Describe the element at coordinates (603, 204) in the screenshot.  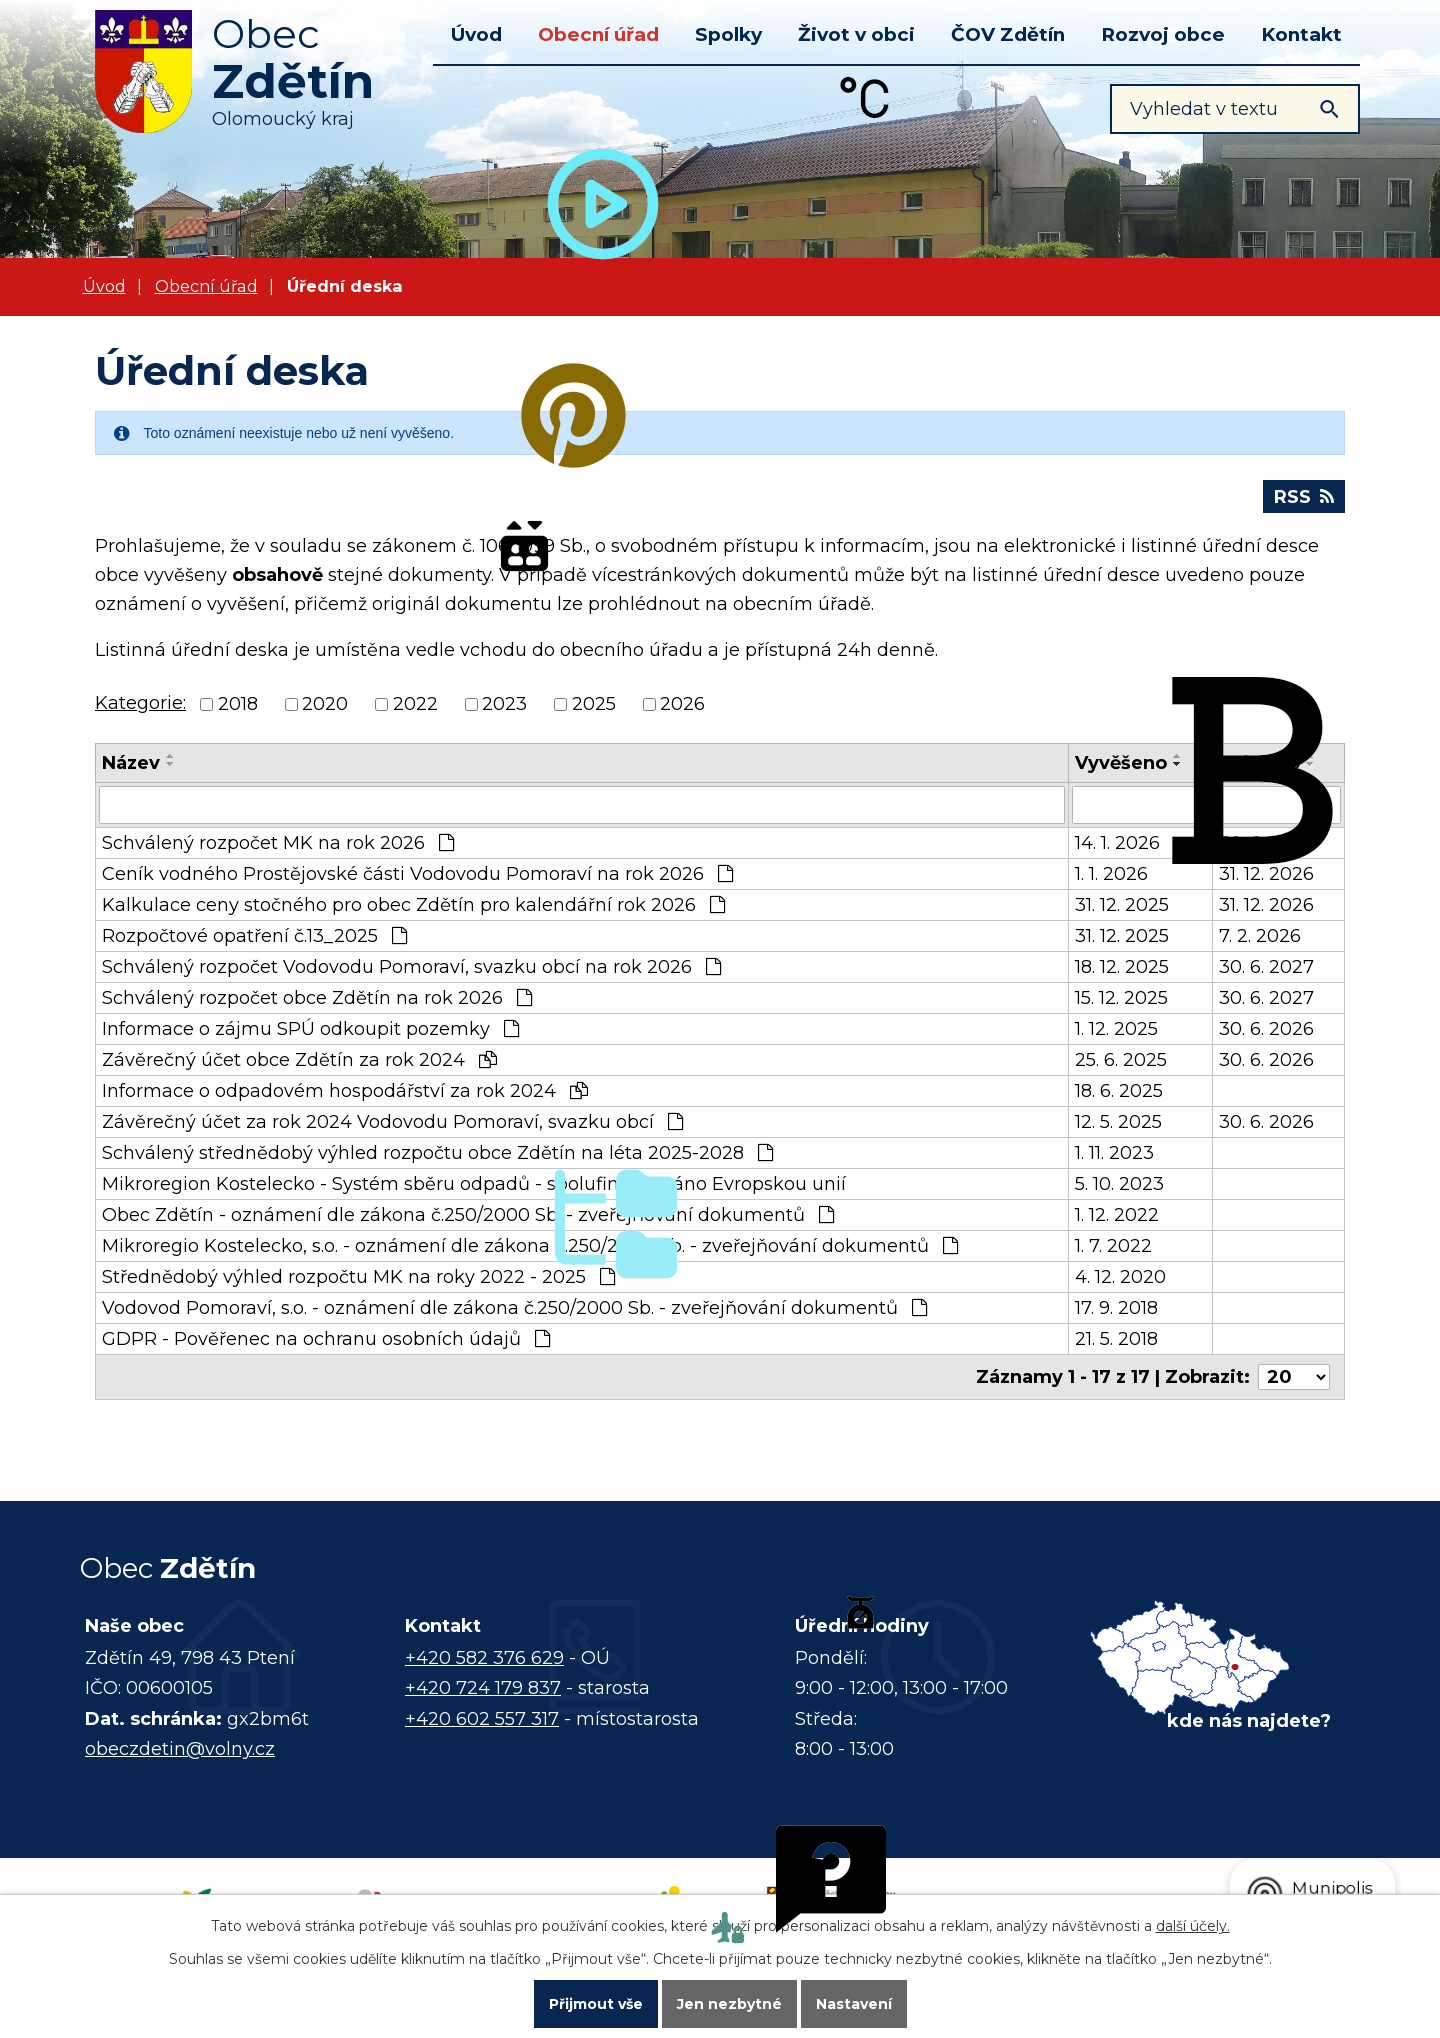
I see `play media or video content` at that location.